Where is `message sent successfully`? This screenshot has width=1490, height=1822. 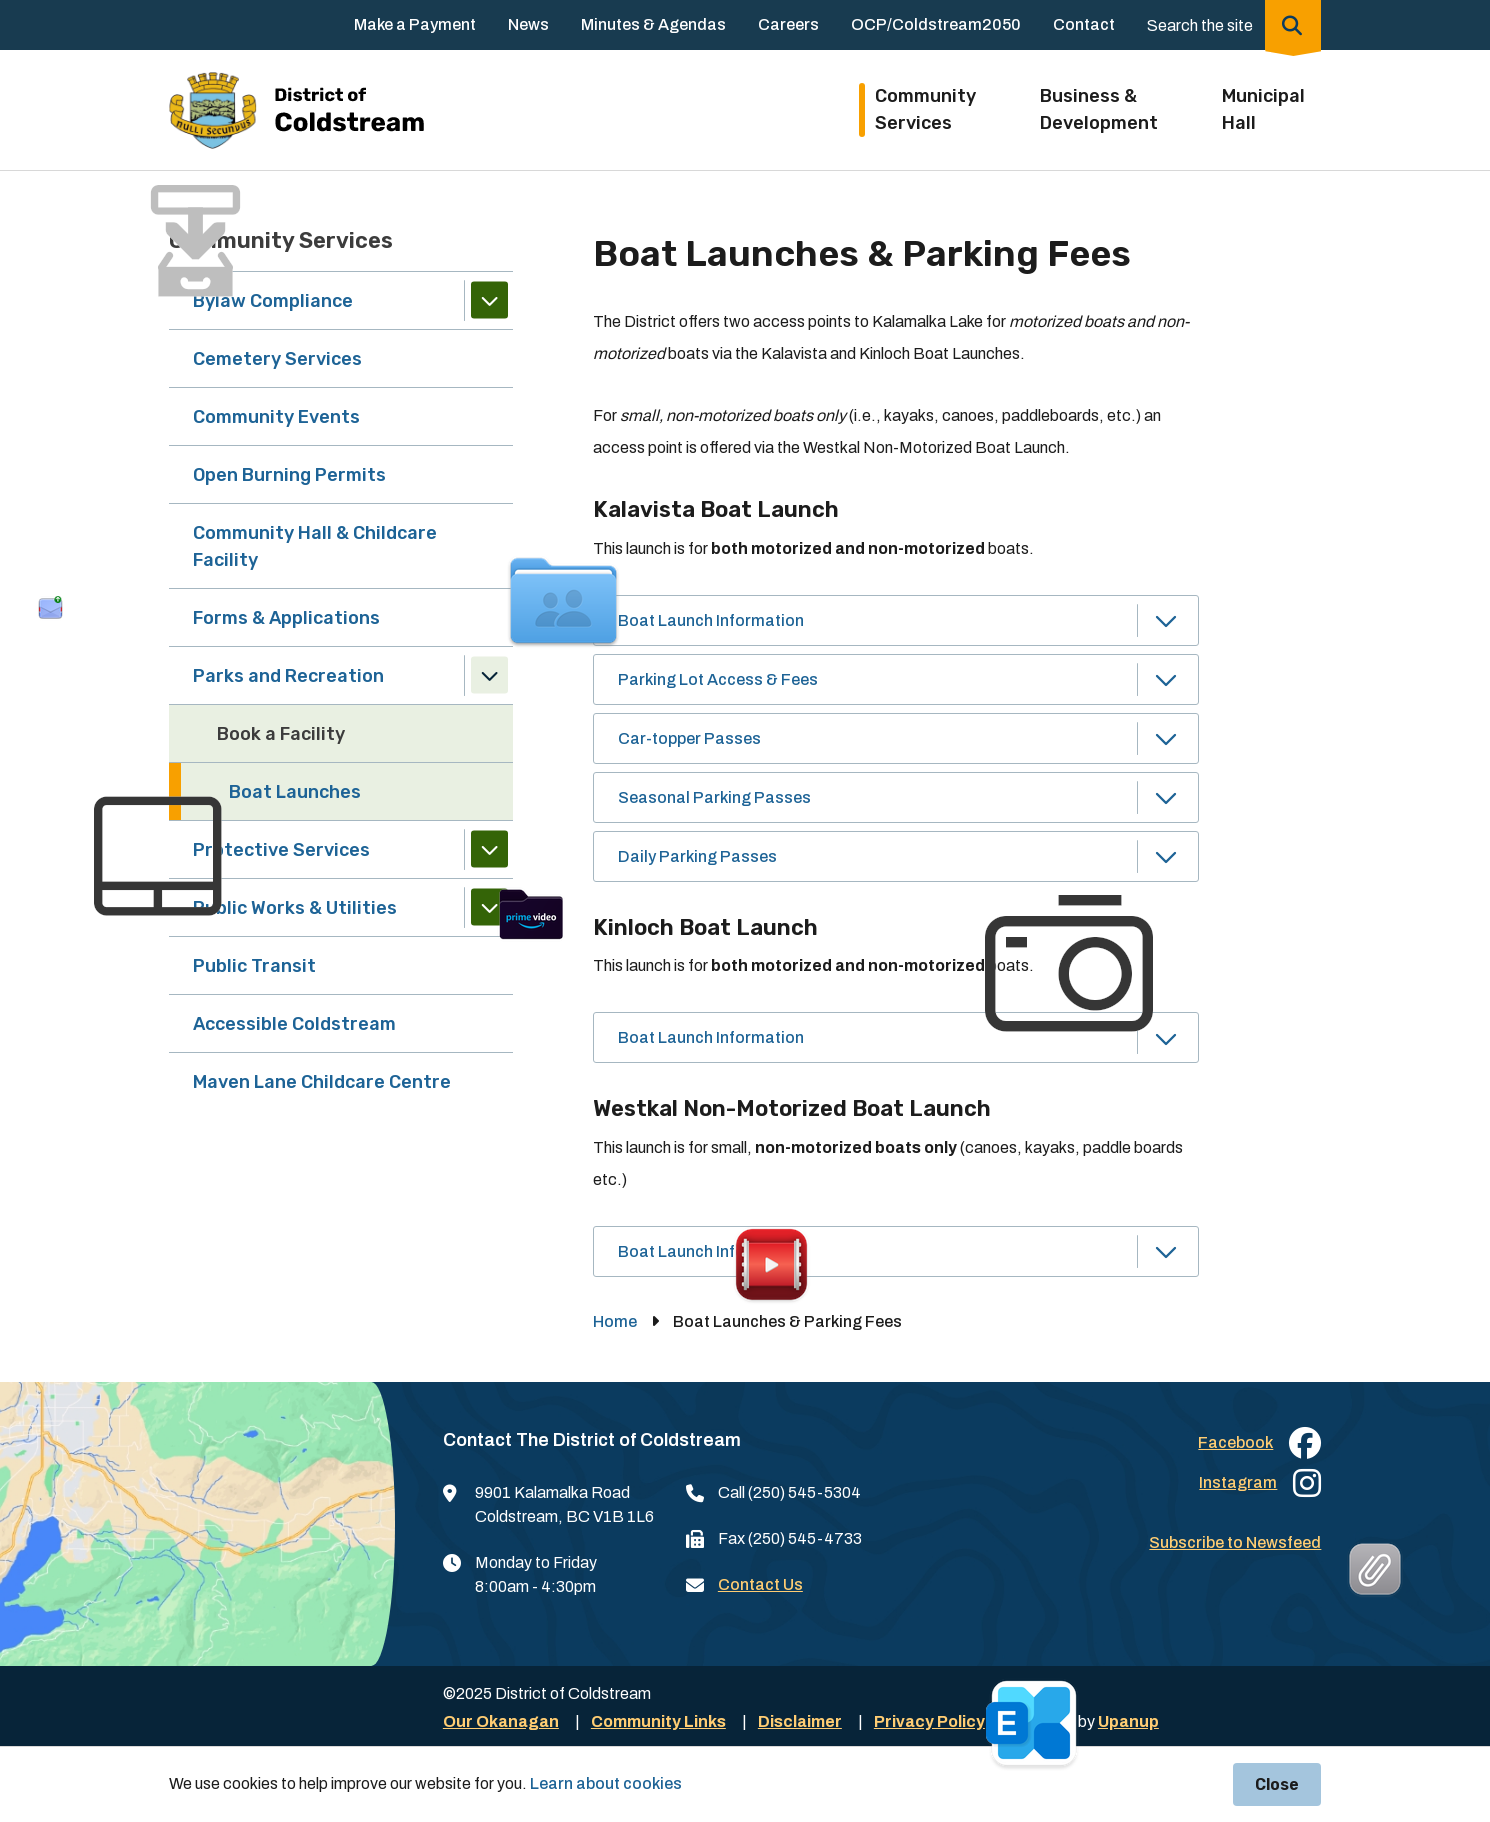
message sent successfully is located at coordinates (50, 608).